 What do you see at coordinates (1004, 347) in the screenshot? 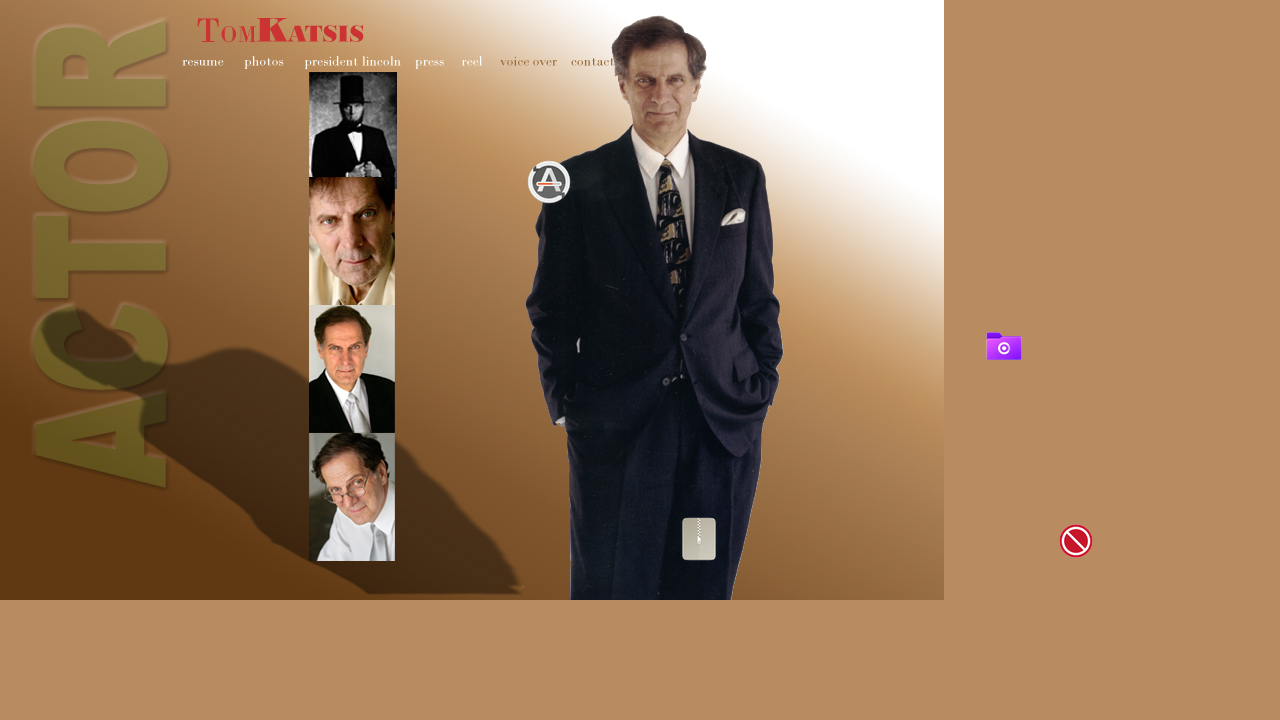
I see `open wondershare orgcharting project folder` at bounding box center [1004, 347].